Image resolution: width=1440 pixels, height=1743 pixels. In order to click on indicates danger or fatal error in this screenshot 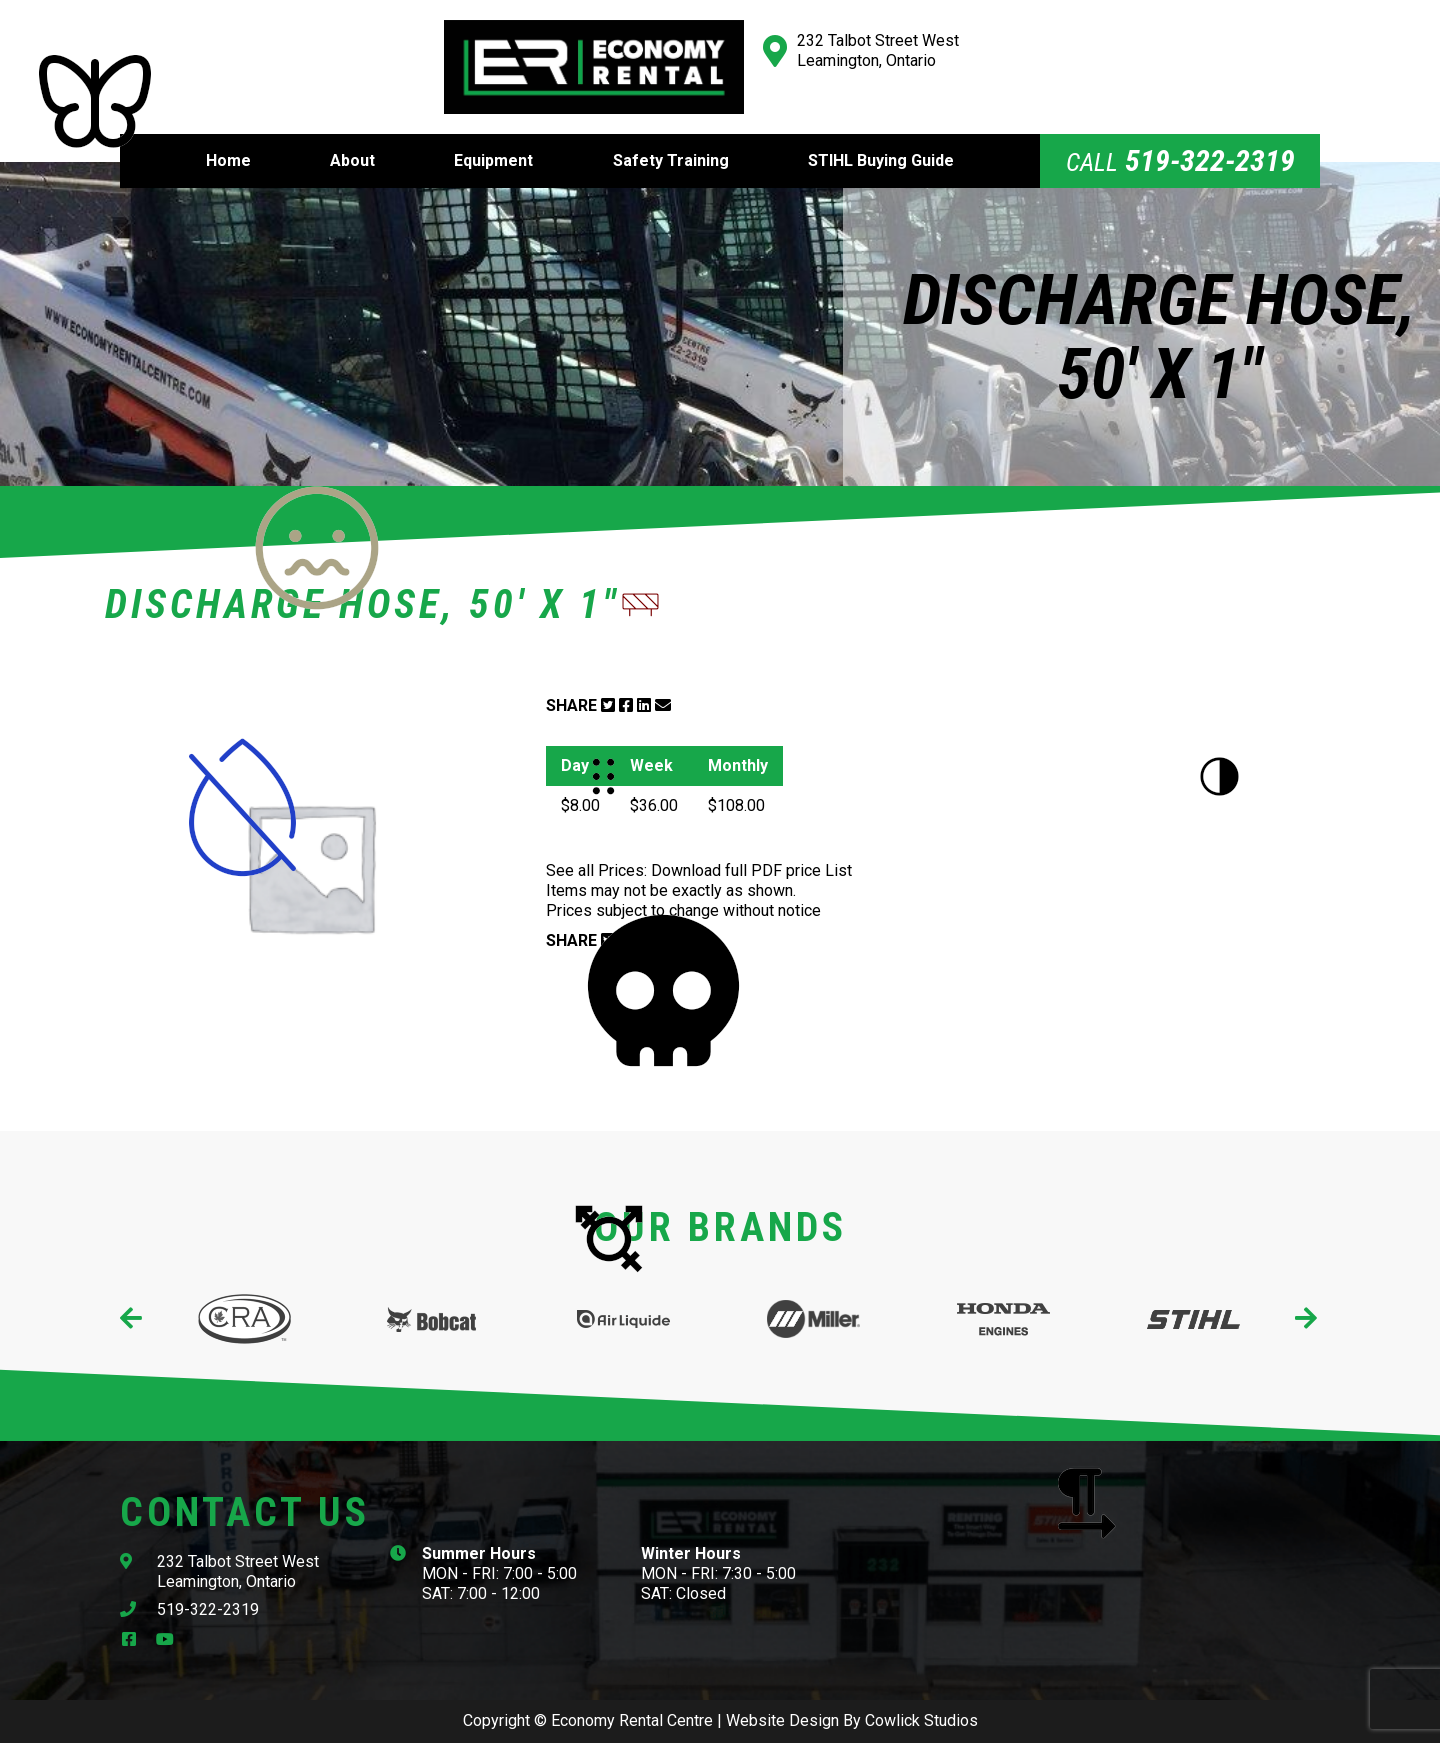, I will do `click(663, 990)`.